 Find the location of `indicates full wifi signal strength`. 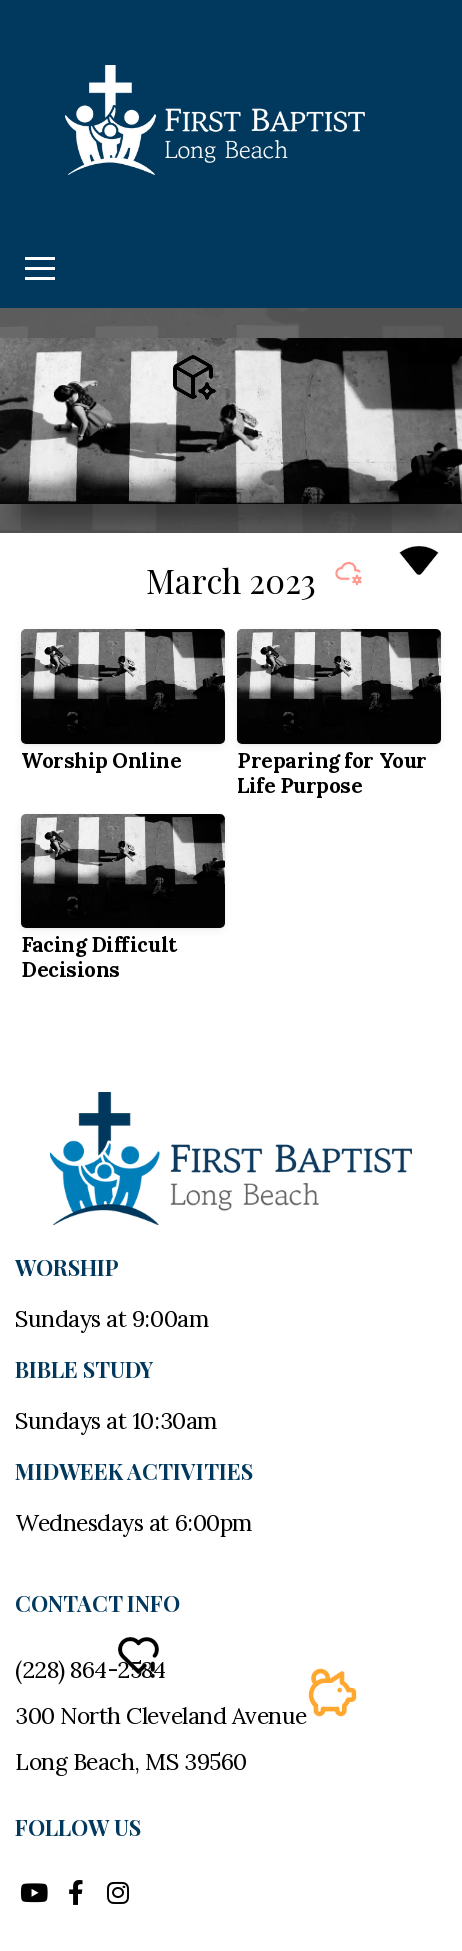

indicates full wifi signal strength is located at coordinates (419, 561).